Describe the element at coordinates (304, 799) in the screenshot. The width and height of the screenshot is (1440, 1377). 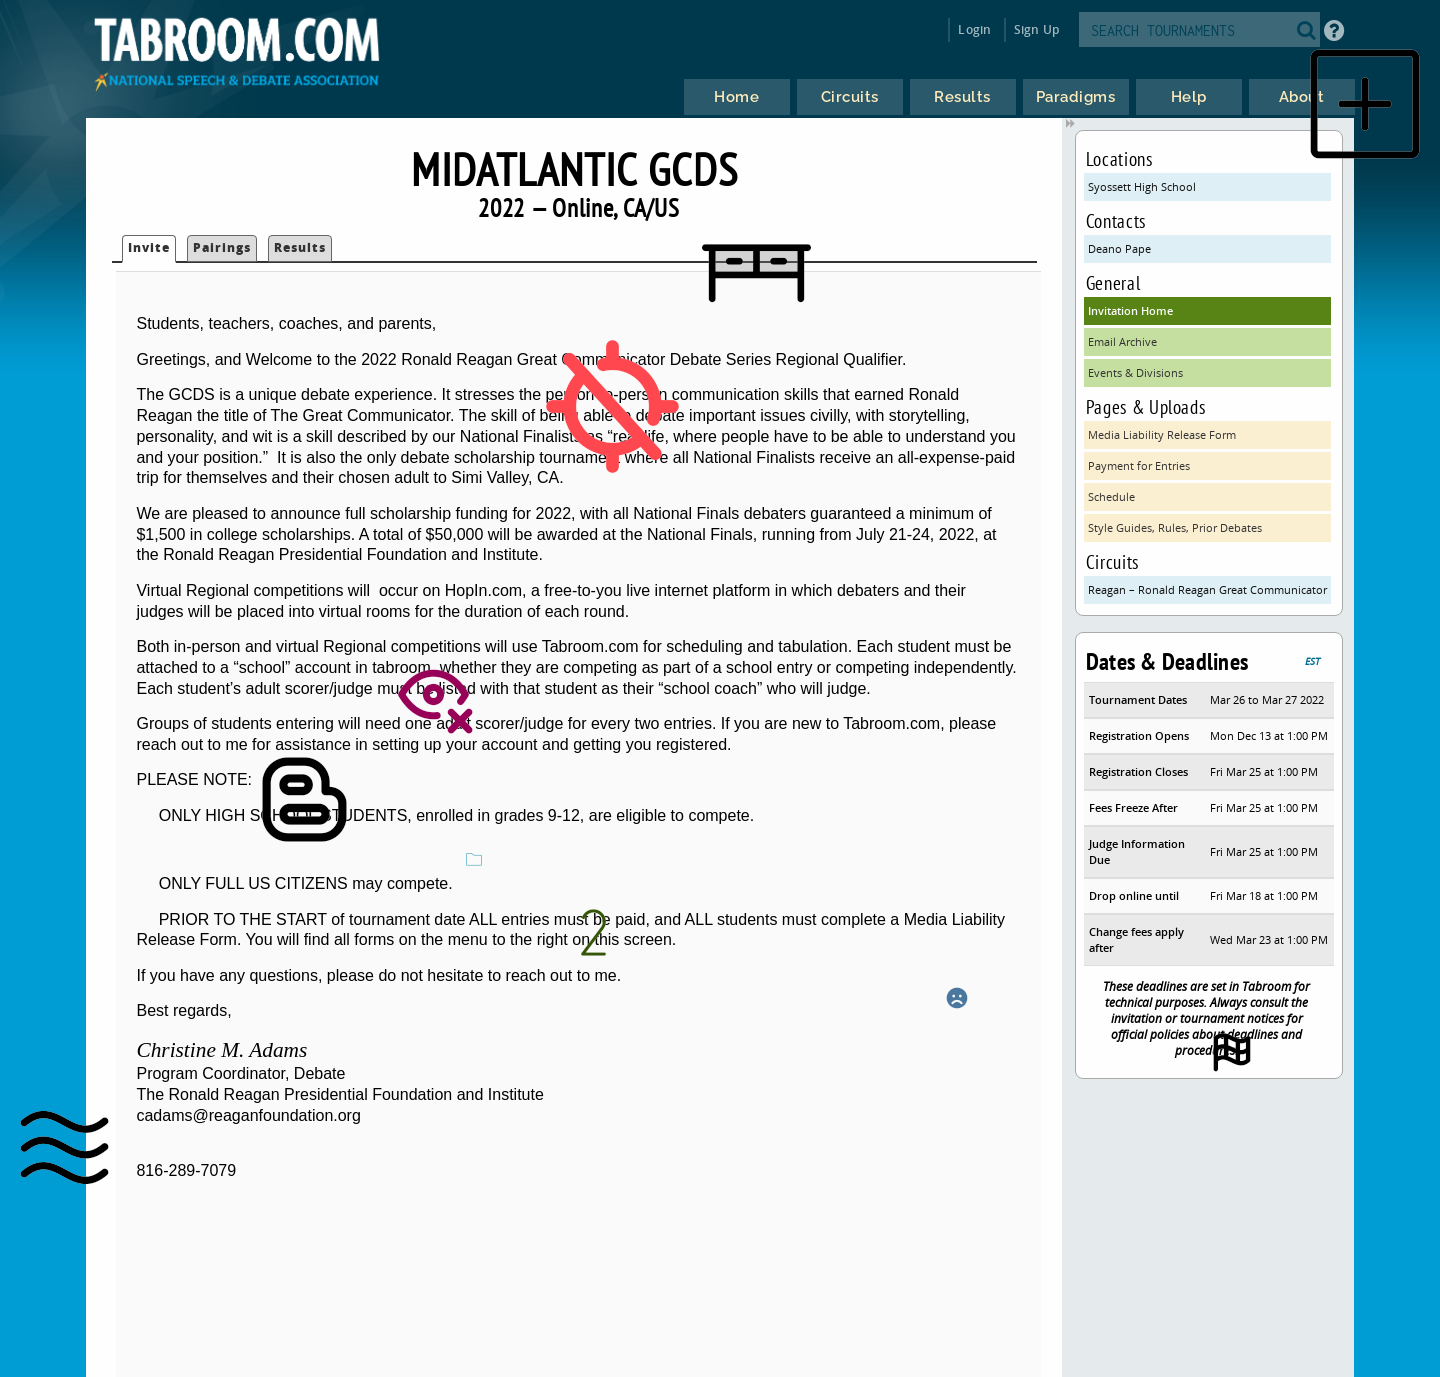
I see `open blogger app` at that location.